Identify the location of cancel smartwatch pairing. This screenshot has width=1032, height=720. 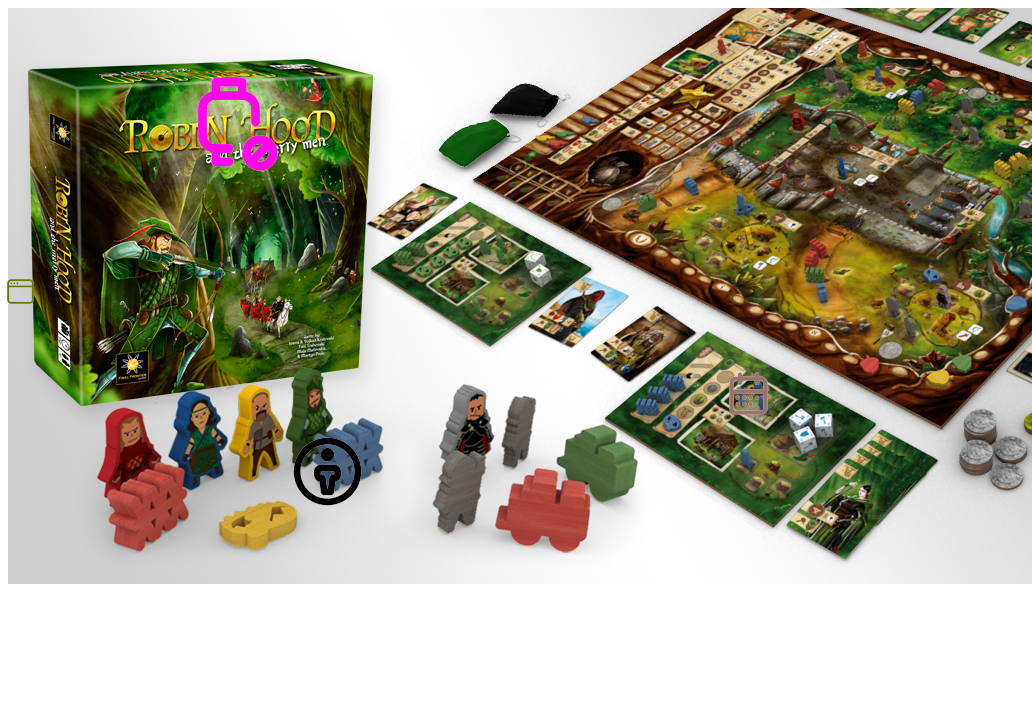
(229, 122).